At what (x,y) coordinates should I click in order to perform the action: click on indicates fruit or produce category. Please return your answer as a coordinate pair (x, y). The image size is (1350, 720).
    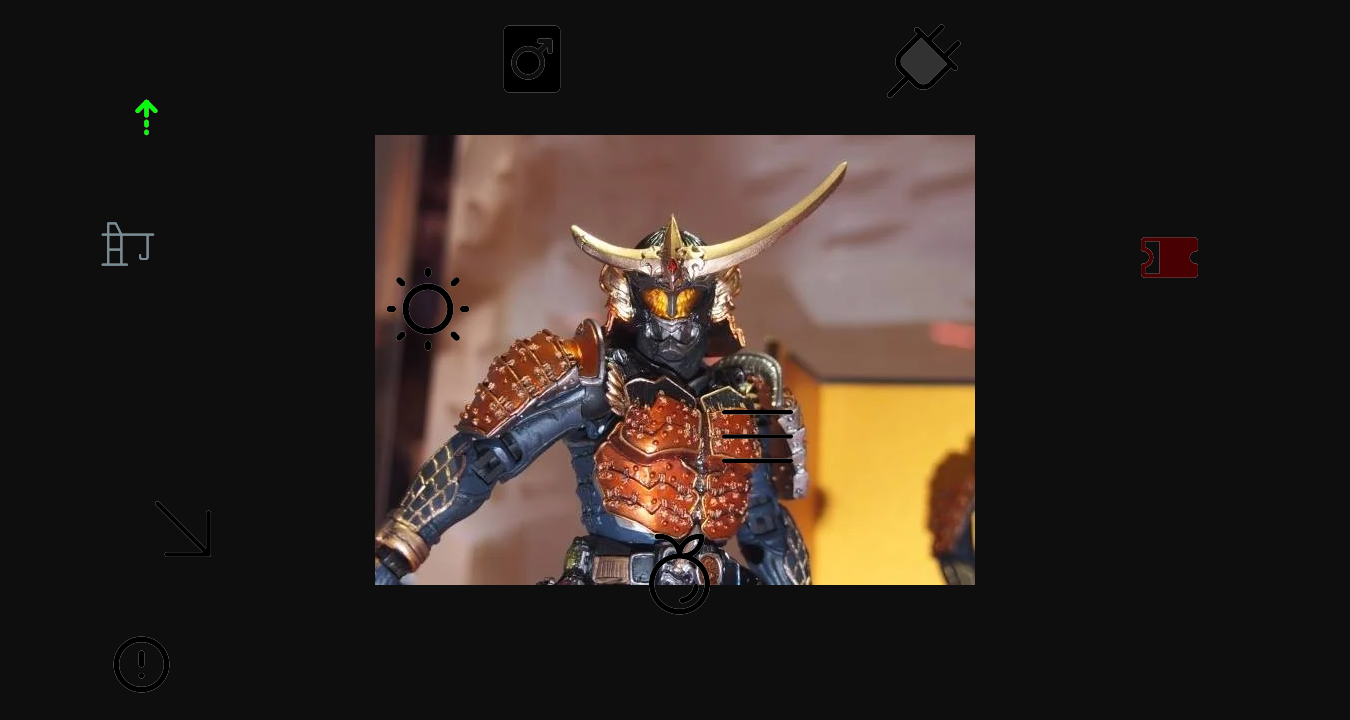
    Looking at the image, I should click on (679, 575).